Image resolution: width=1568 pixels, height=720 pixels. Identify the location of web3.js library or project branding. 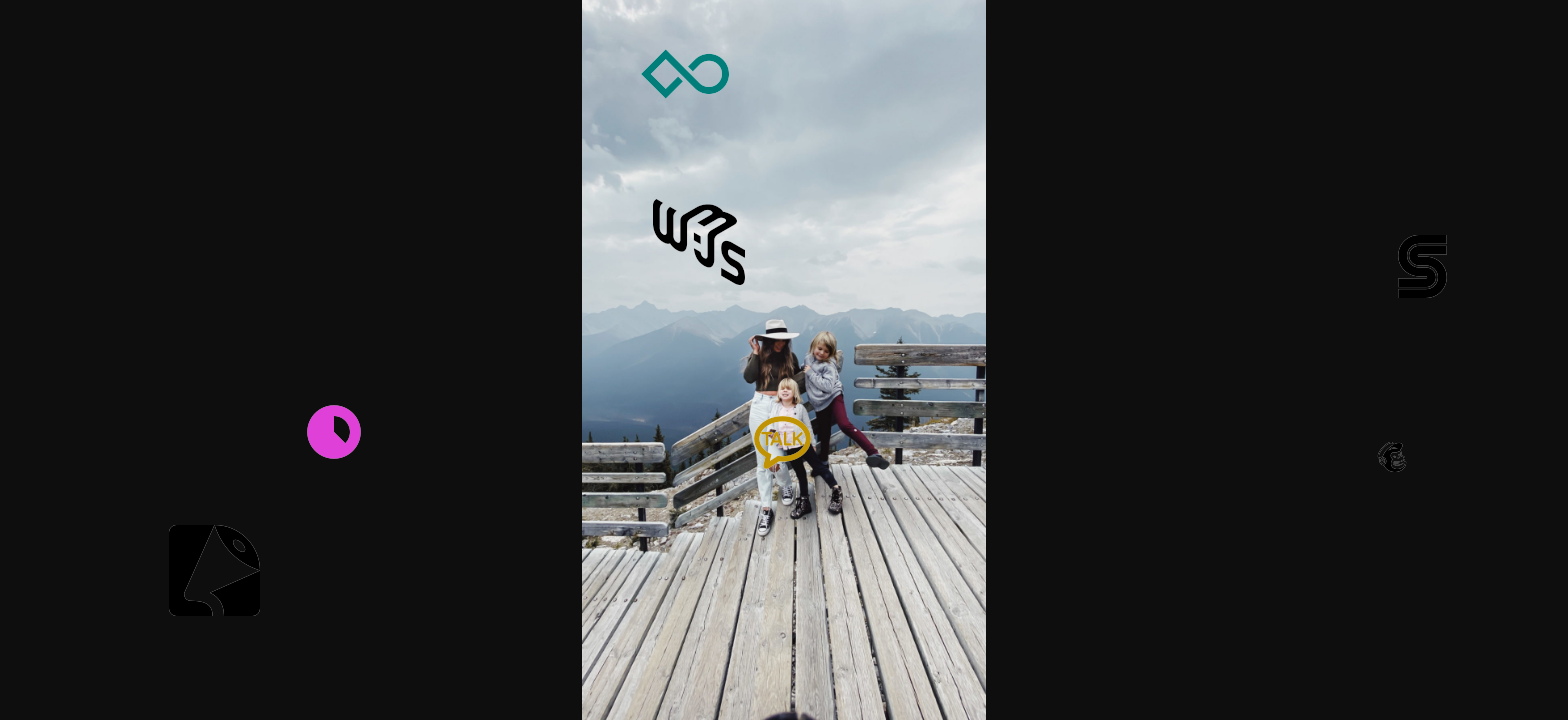
(699, 242).